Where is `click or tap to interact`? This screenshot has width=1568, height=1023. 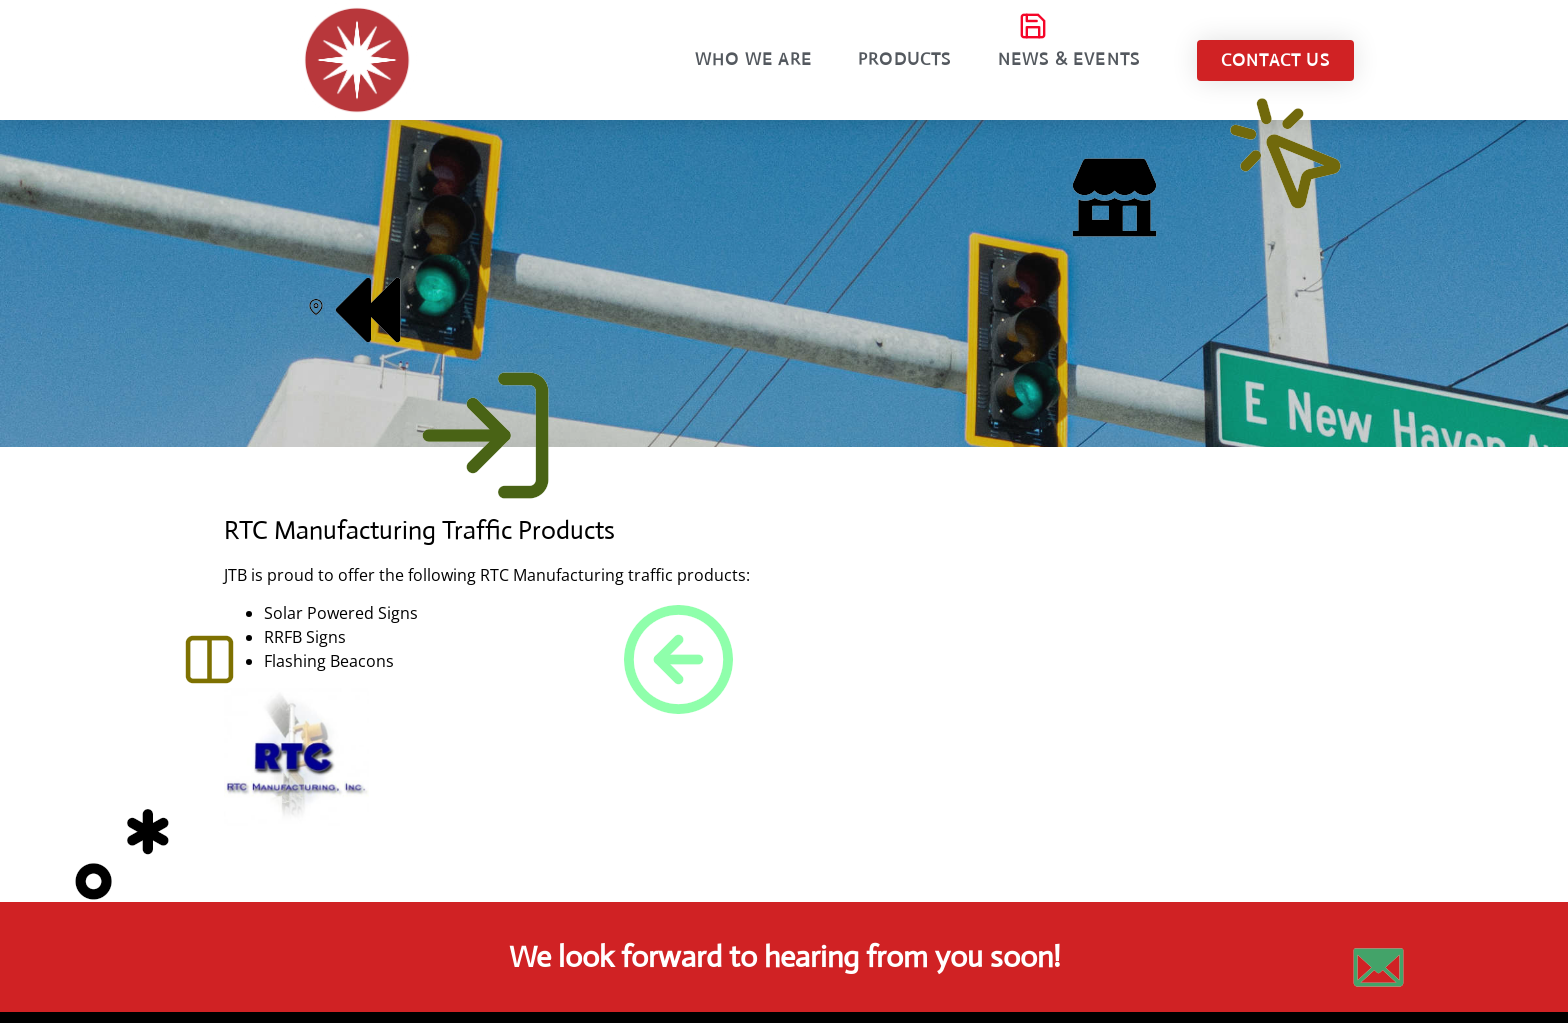
click or tap to interact is located at coordinates (1287, 155).